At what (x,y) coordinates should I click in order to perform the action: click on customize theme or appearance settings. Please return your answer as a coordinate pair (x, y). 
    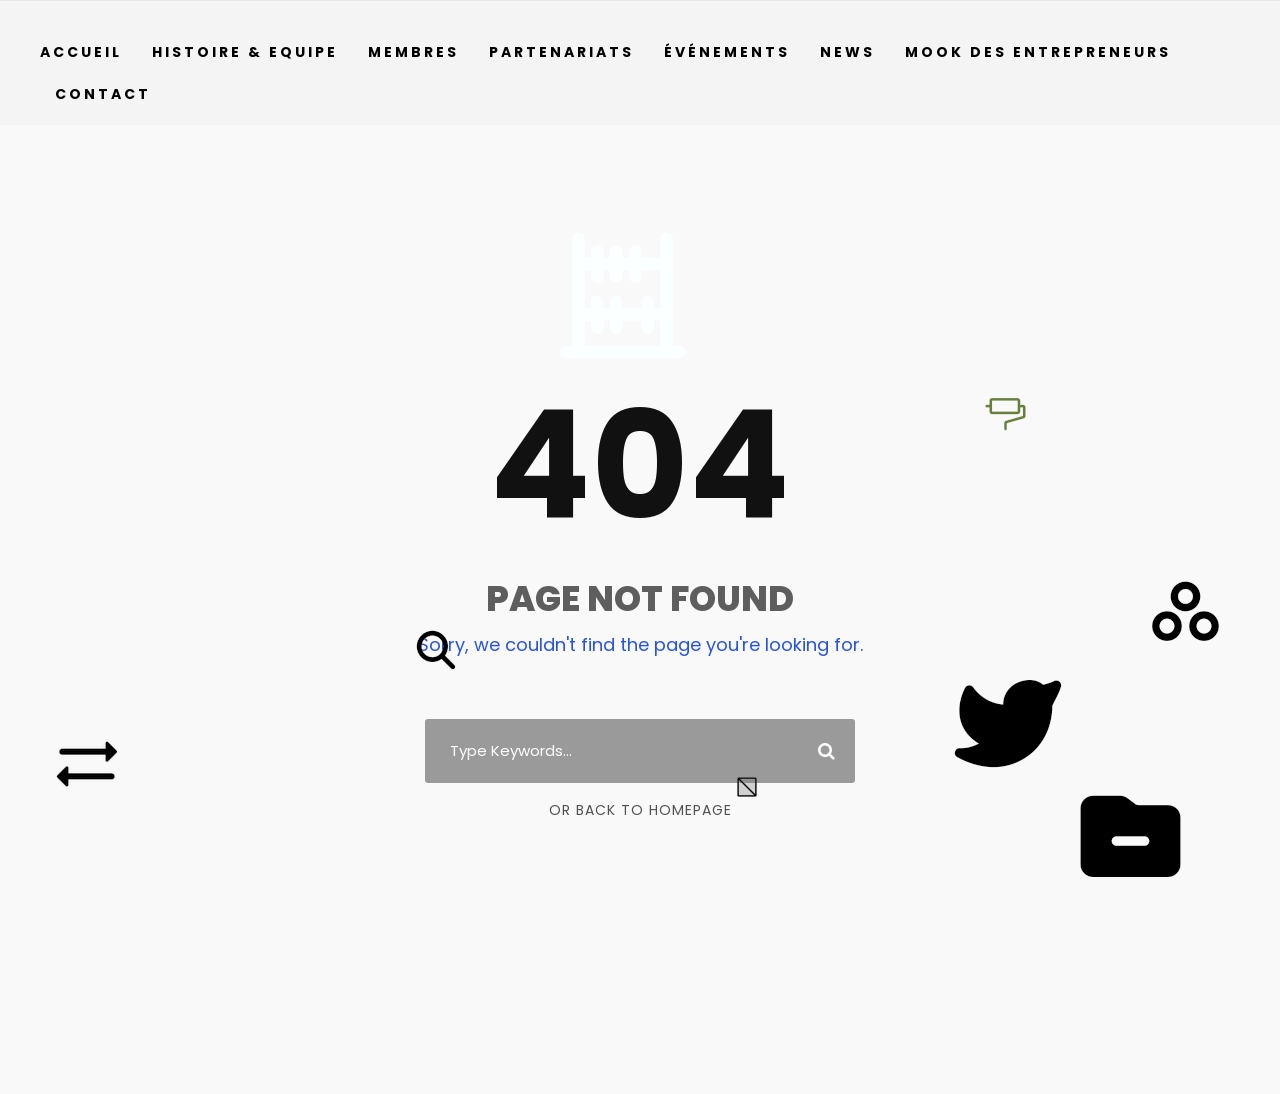
    Looking at the image, I should click on (1005, 411).